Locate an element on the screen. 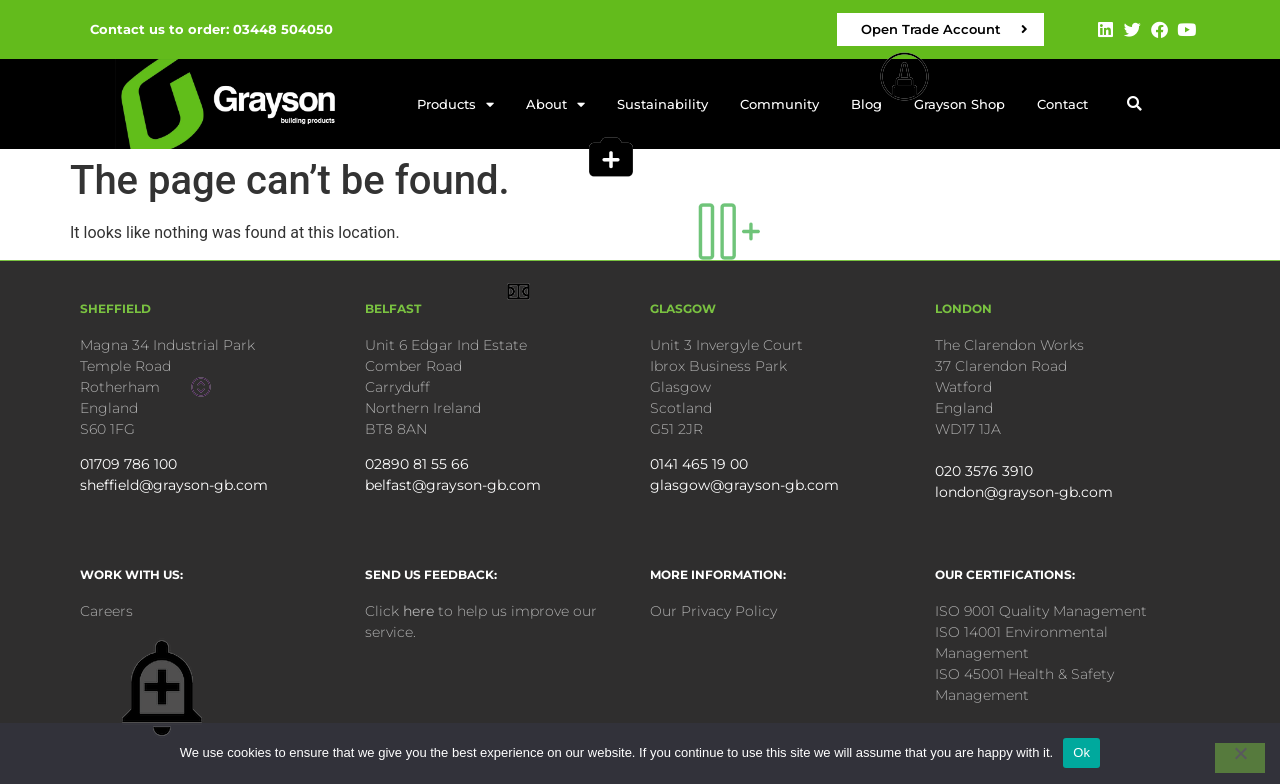 The width and height of the screenshot is (1280, 784). add a new column to the right is located at coordinates (724, 231).